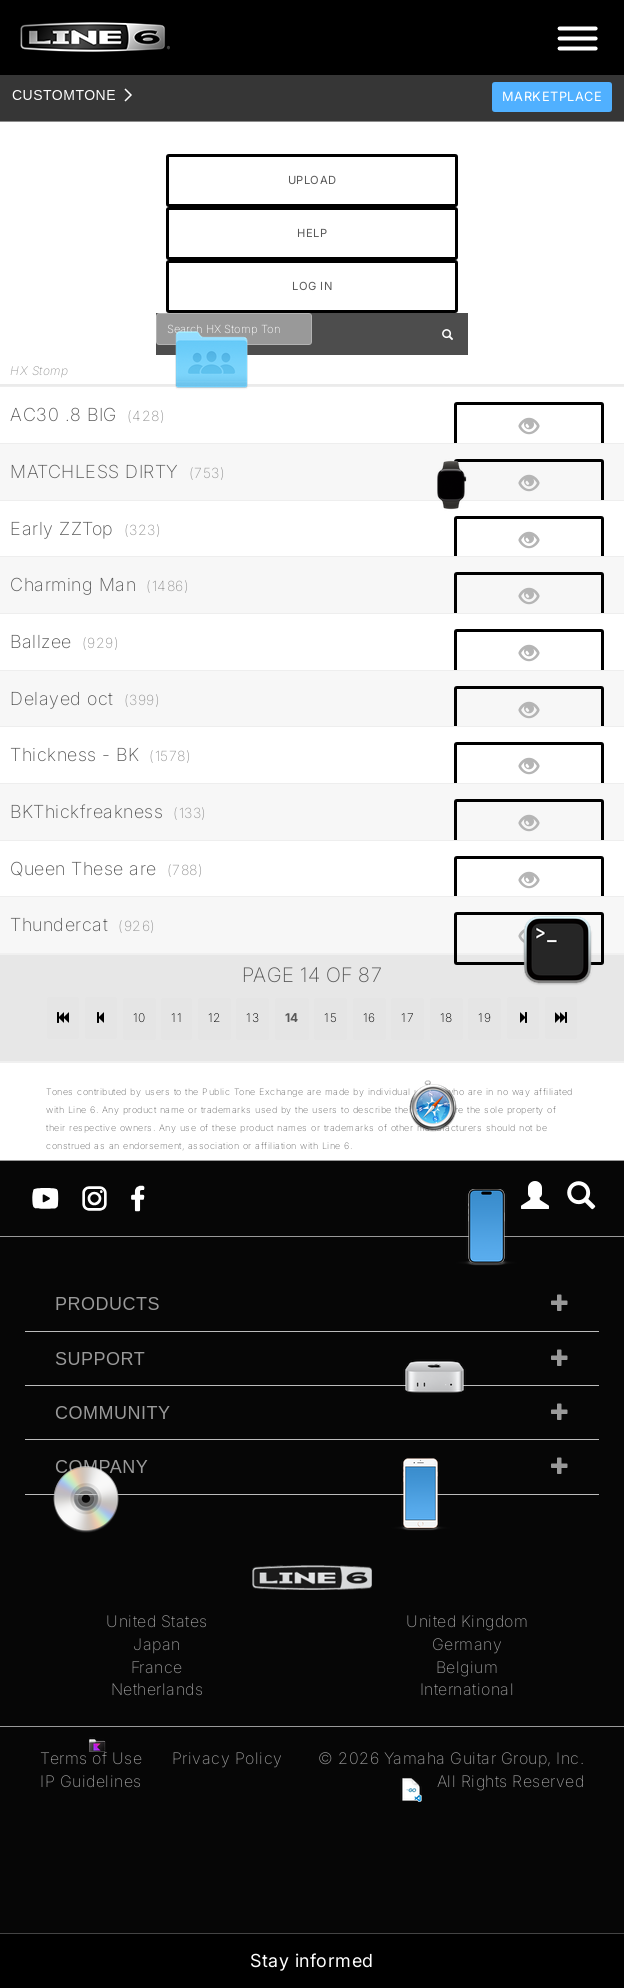 This screenshot has width=624, height=1988. I want to click on open terminal application, so click(557, 949).